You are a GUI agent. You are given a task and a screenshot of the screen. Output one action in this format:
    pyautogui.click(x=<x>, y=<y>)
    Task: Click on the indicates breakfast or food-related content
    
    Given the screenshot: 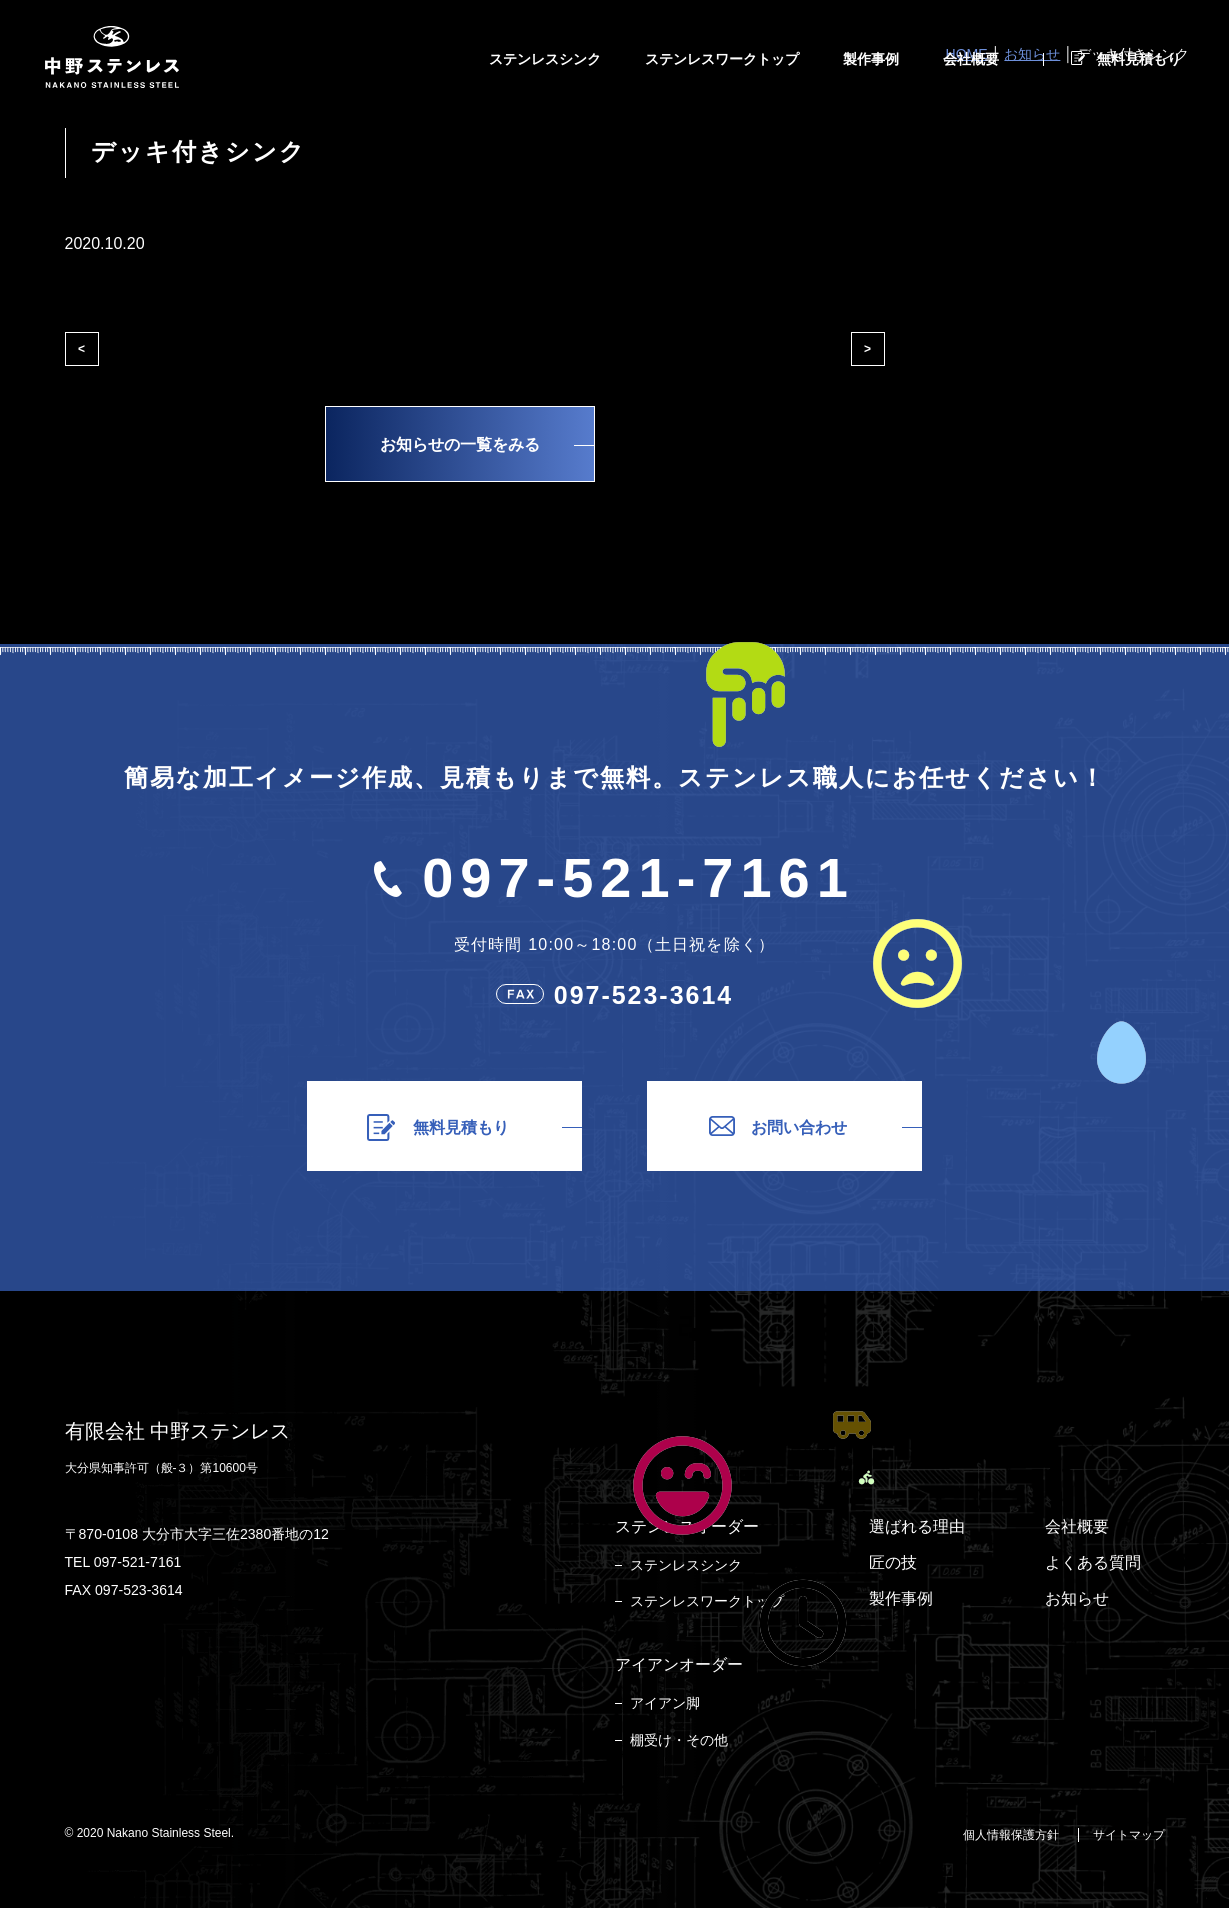 What is the action you would take?
    pyautogui.click(x=1121, y=1052)
    